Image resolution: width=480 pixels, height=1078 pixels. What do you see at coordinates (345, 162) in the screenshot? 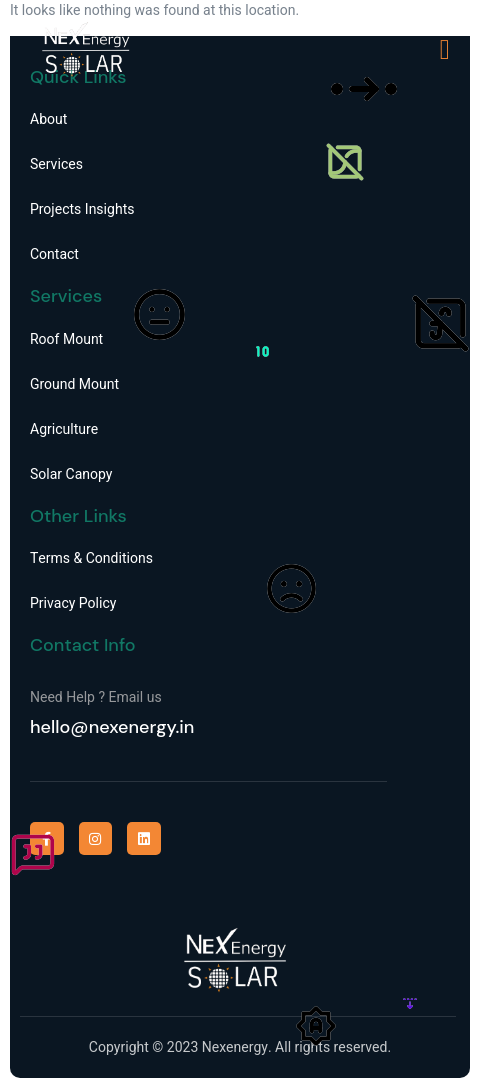
I see `disable contrast adjustment` at bounding box center [345, 162].